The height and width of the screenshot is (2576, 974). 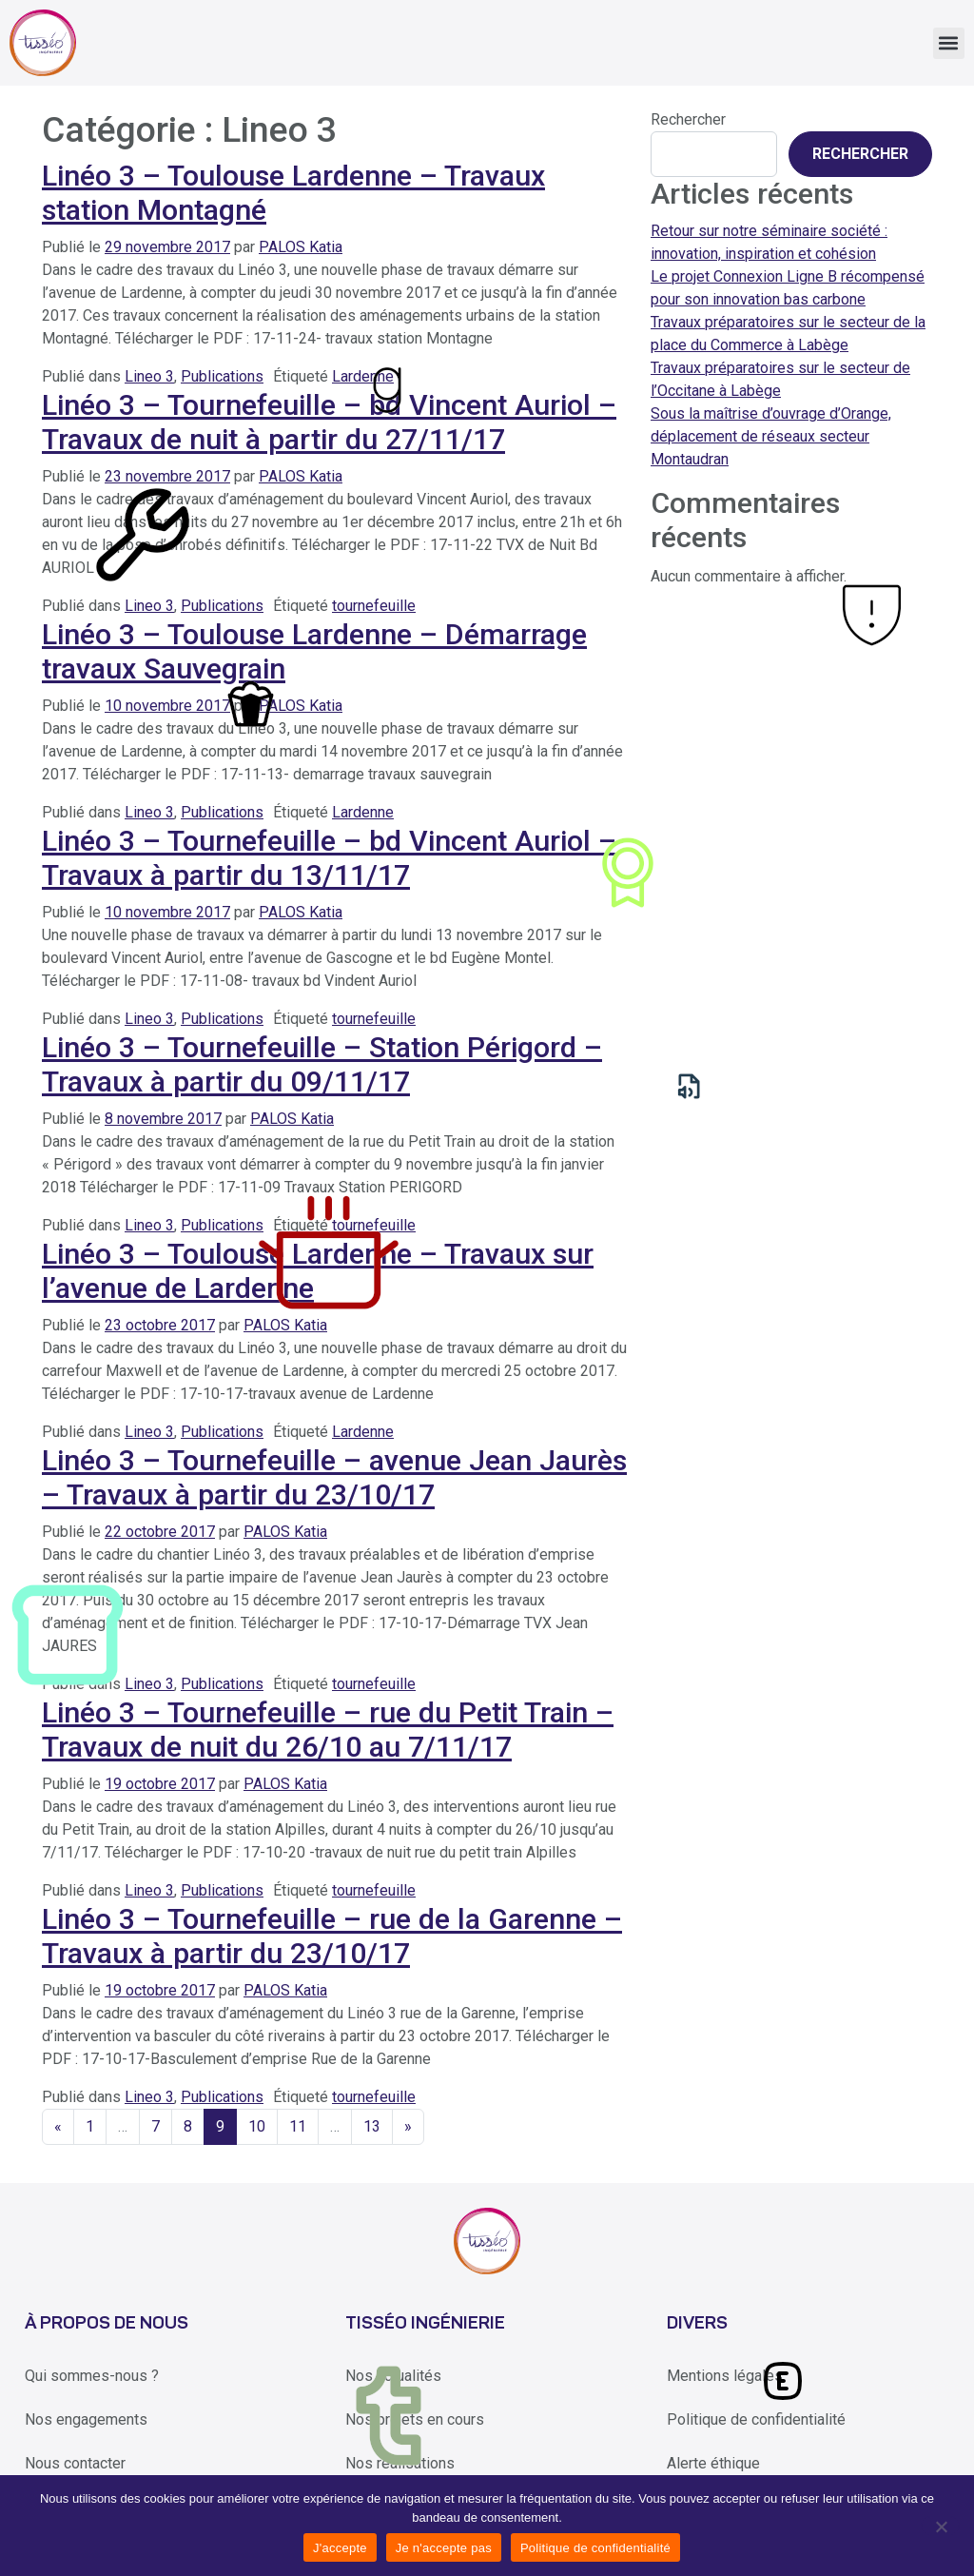 What do you see at coordinates (68, 1635) in the screenshot?
I see `browse bakery or bread products` at bounding box center [68, 1635].